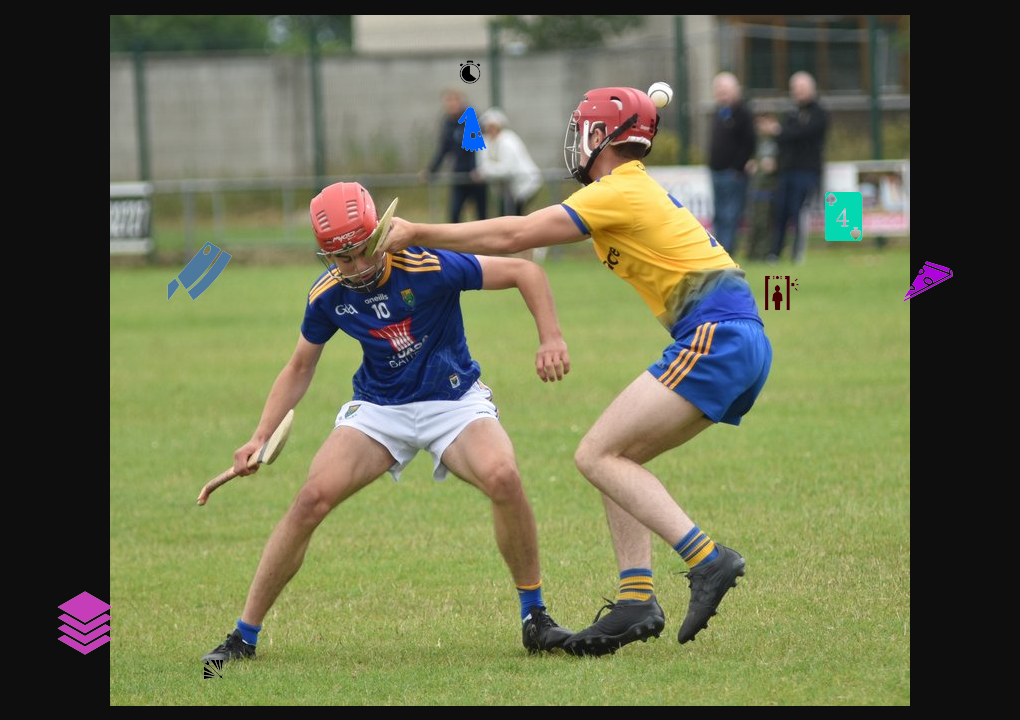 The height and width of the screenshot is (720, 1020). What do you see at coordinates (843, 216) in the screenshot?
I see `four of spades playing card` at bounding box center [843, 216].